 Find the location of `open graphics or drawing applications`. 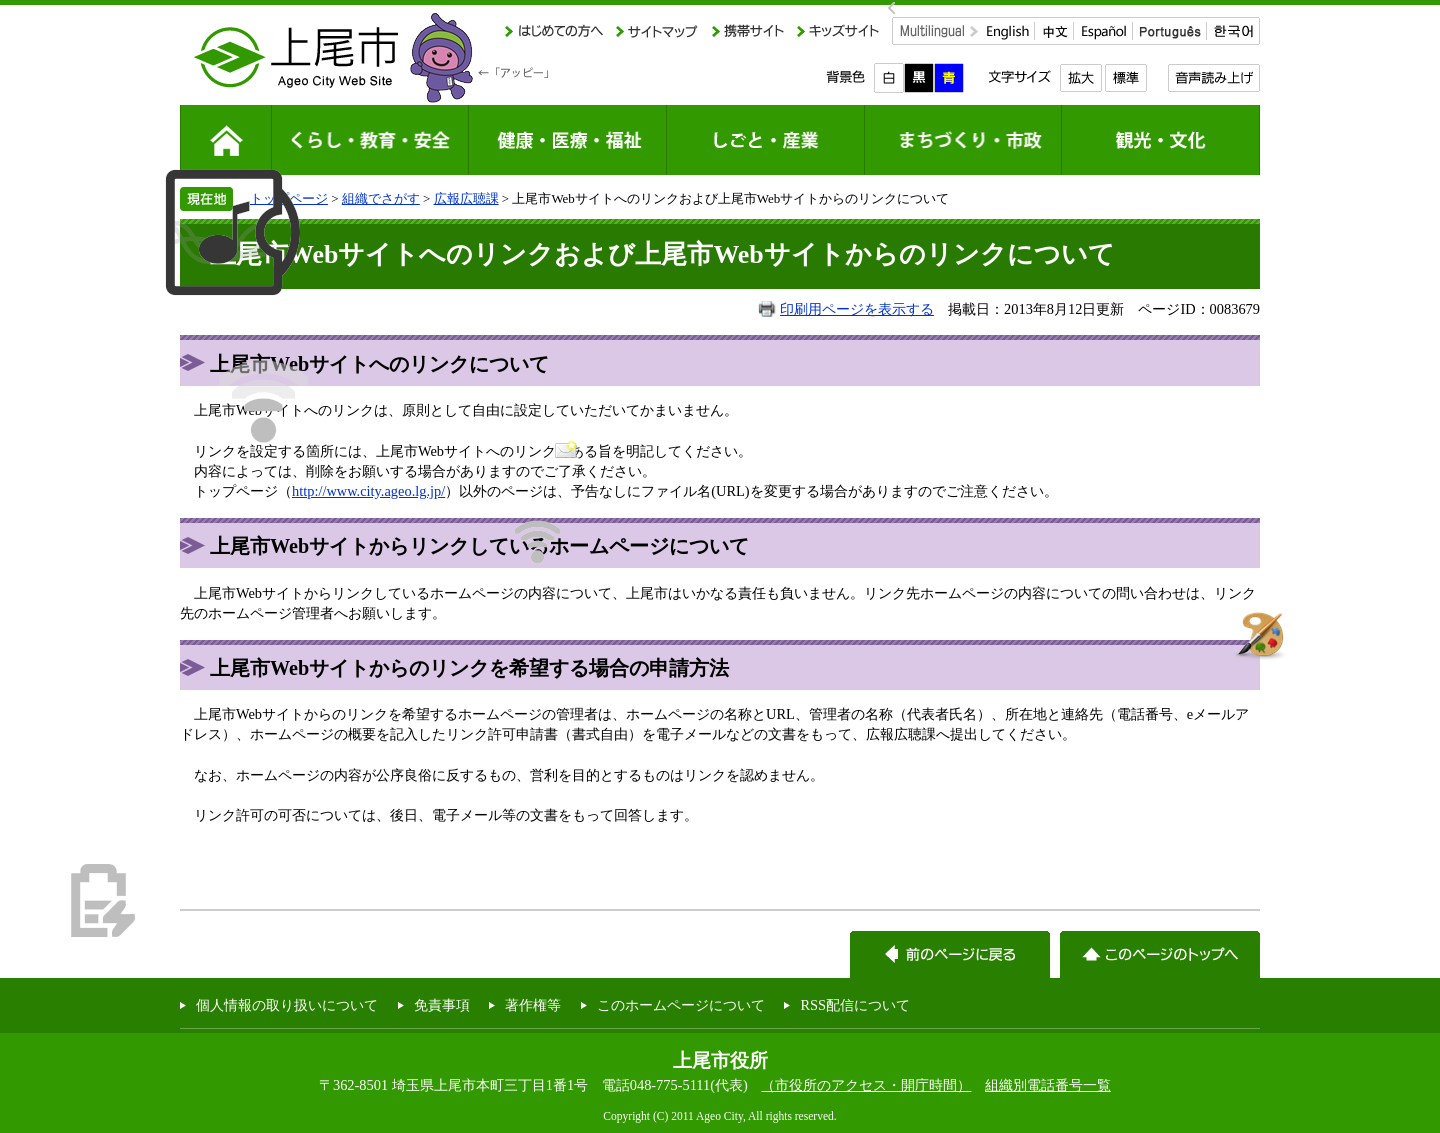

open graphics or drawing applications is located at coordinates (1260, 636).